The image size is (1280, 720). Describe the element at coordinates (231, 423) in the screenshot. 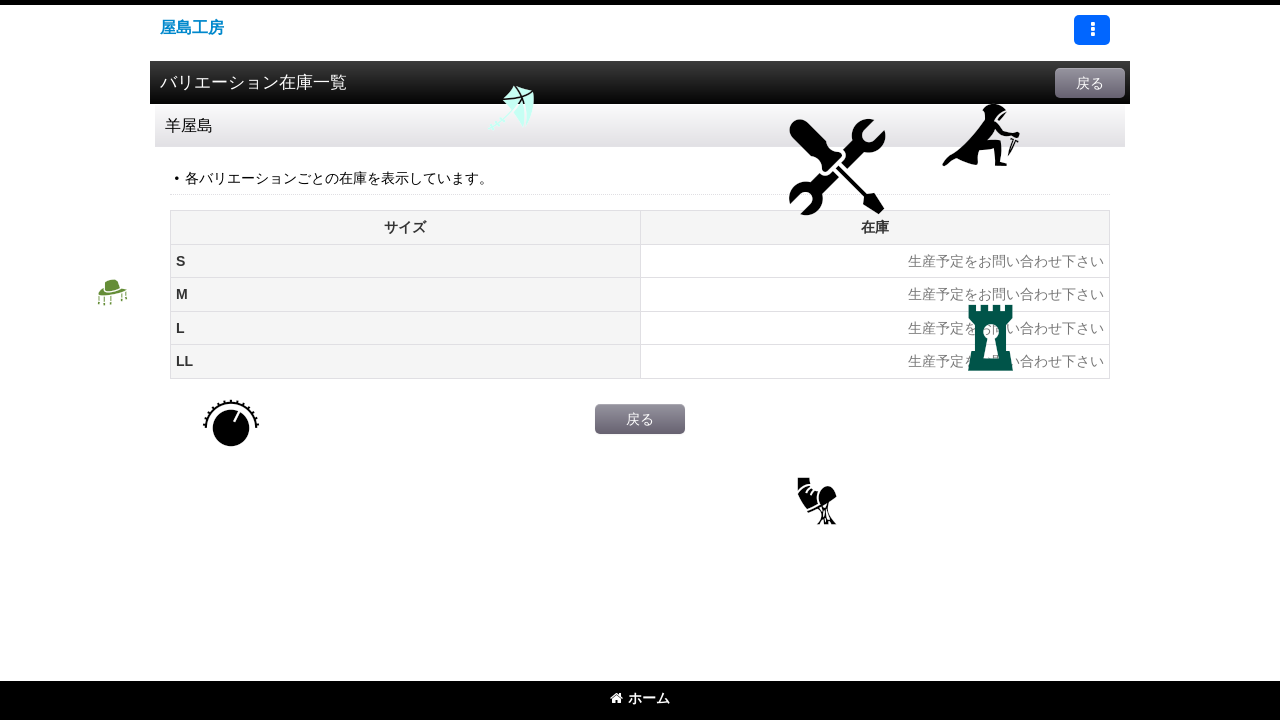

I see `adjust volume or settings level` at that location.